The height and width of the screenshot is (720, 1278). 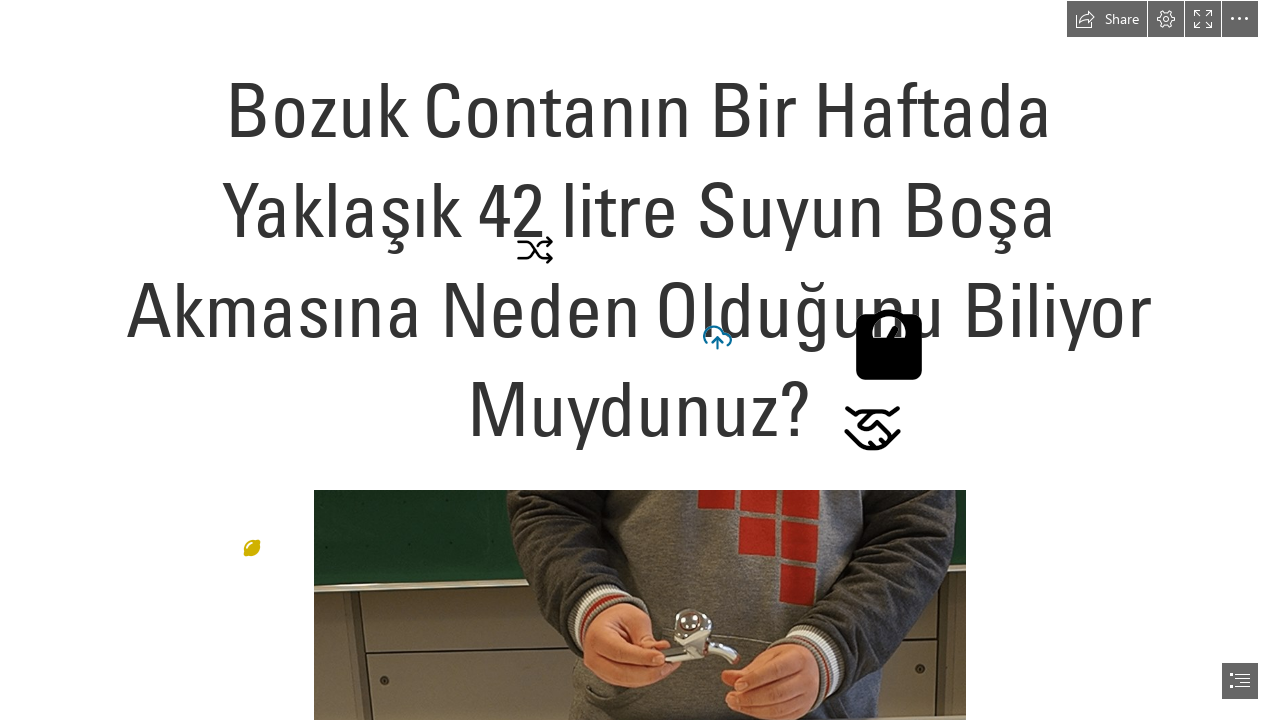 What do you see at coordinates (252, 548) in the screenshot?
I see `indicates fresh or organic content` at bounding box center [252, 548].